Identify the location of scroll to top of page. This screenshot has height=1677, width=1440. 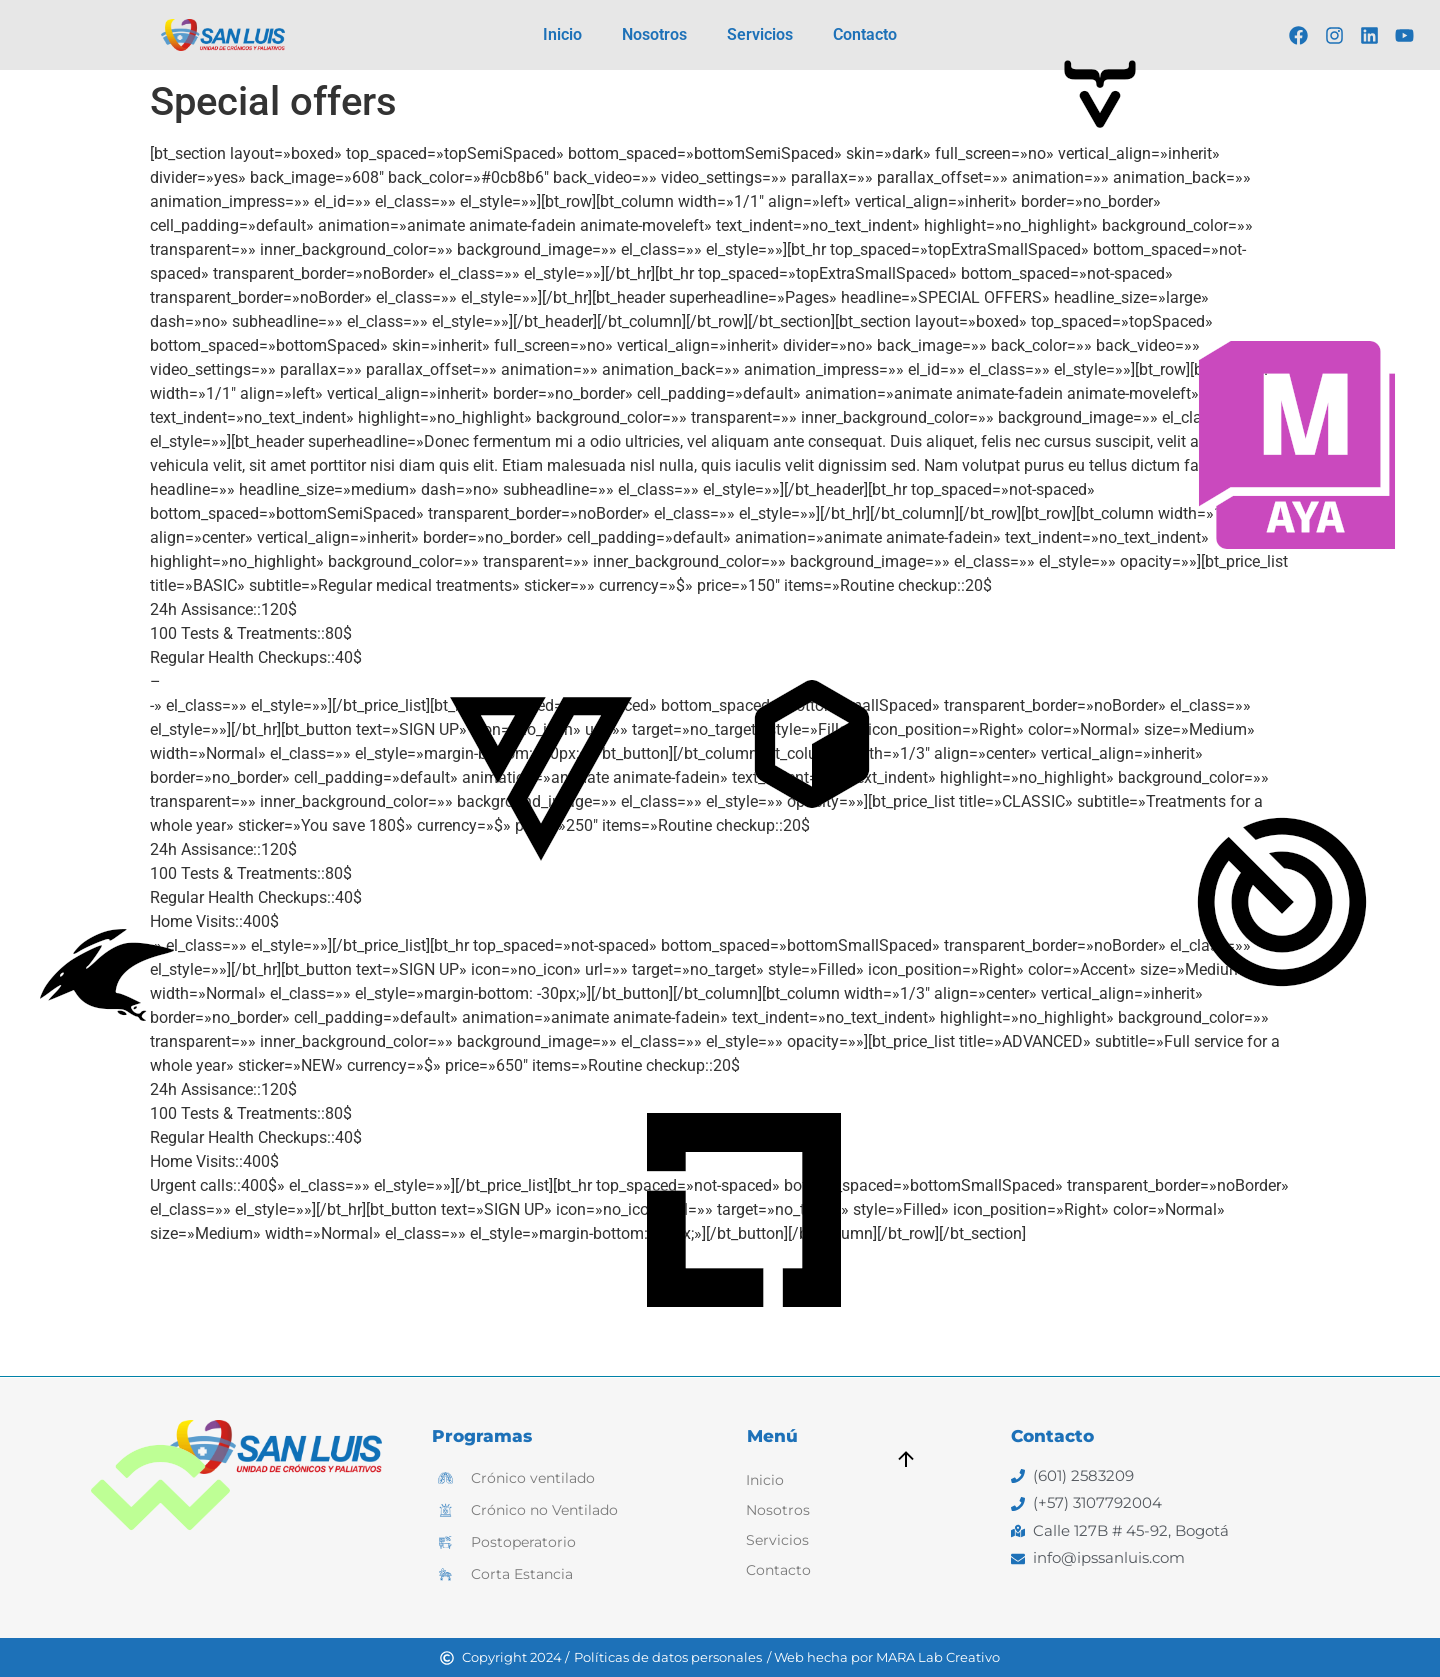
(906, 1459).